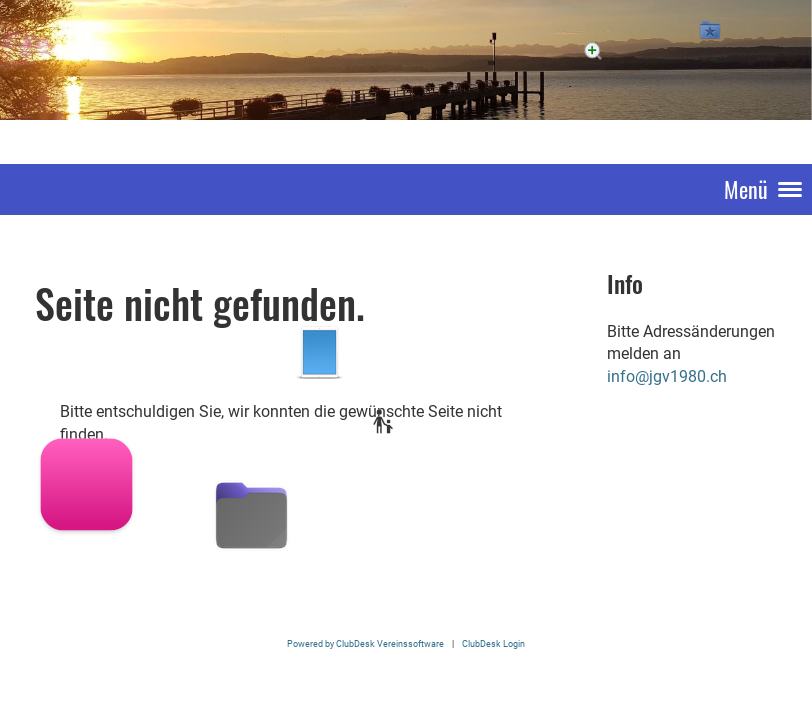 This screenshot has width=812, height=720. I want to click on blank app icon template for customization, so click(86, 484).